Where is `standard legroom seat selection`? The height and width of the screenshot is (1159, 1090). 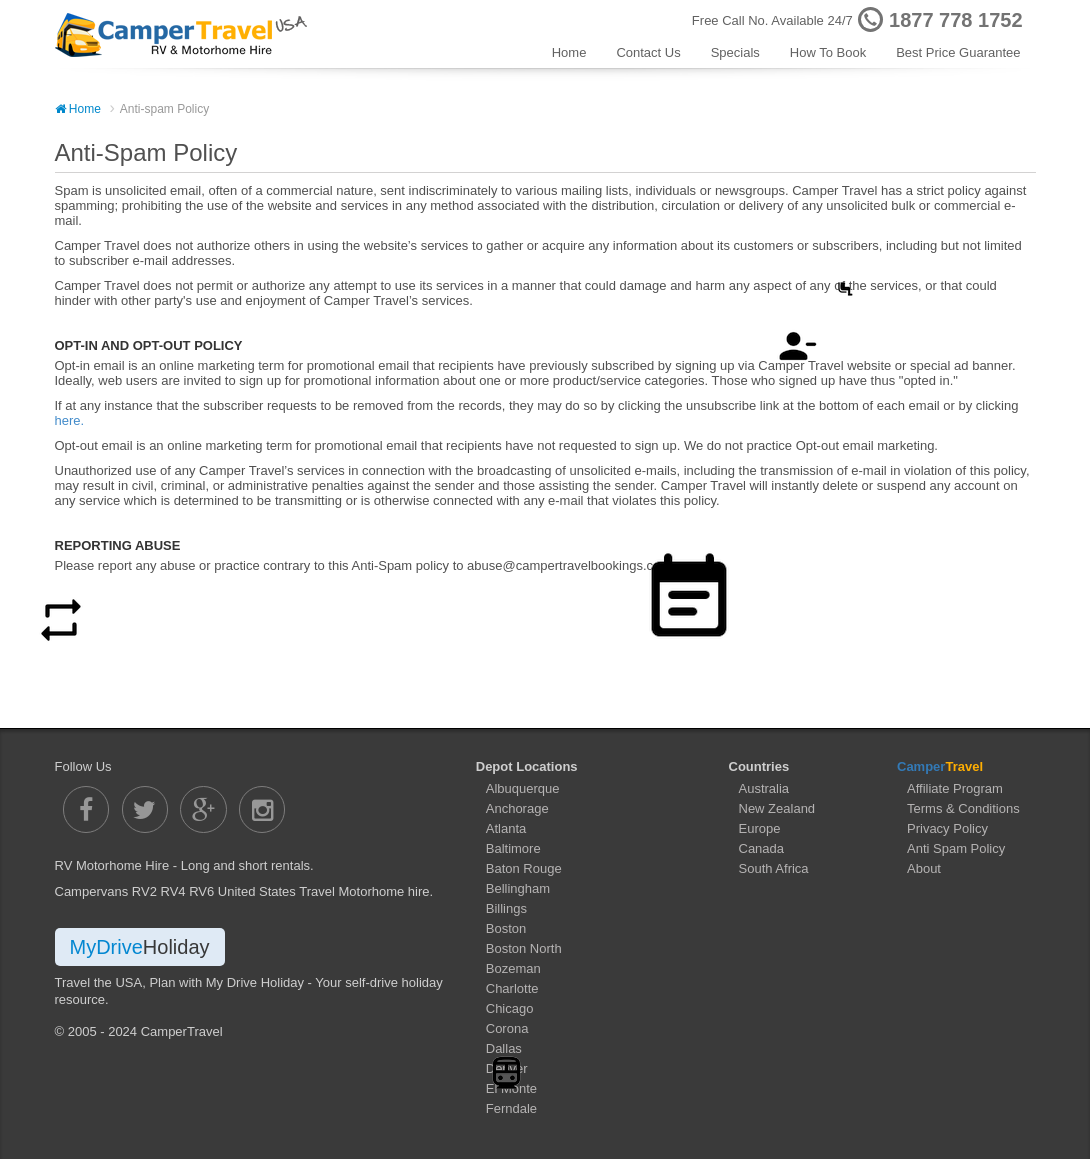 standard legroom seat selection is located at coordinates (845, 289).